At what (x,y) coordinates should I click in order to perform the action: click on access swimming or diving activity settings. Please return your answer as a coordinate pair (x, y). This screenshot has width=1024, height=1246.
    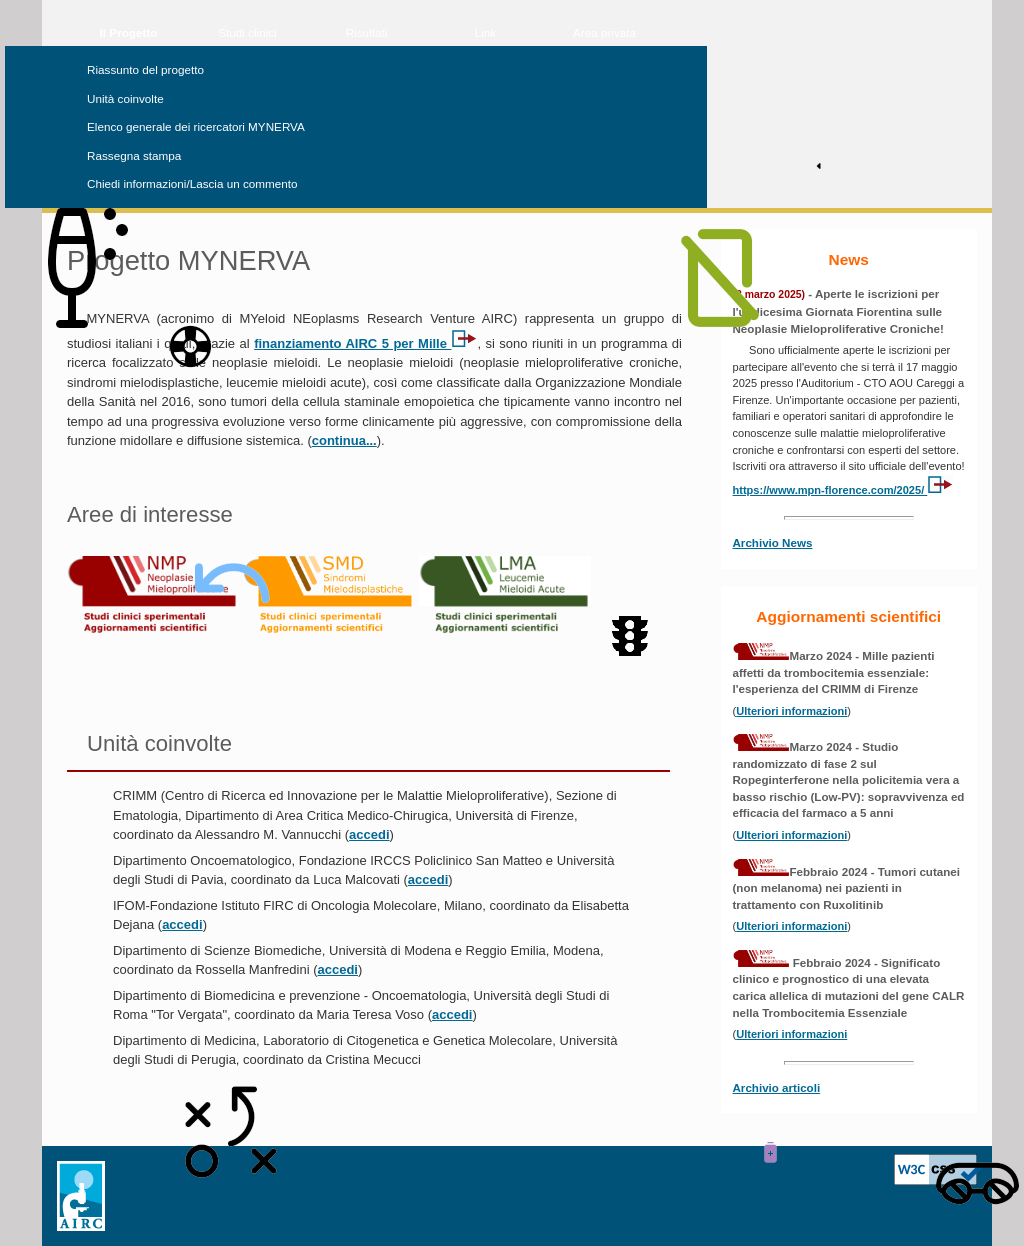
    Looking at the image, I should click on (977, 1183).